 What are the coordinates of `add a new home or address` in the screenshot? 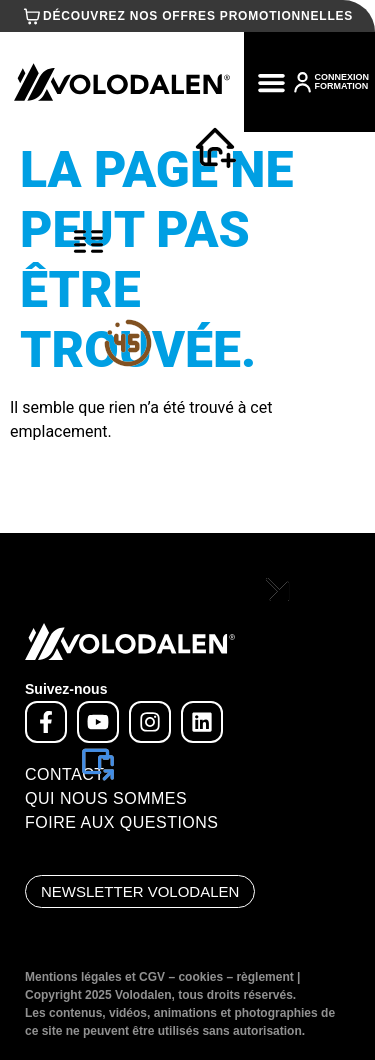 It's located at (215, 147).